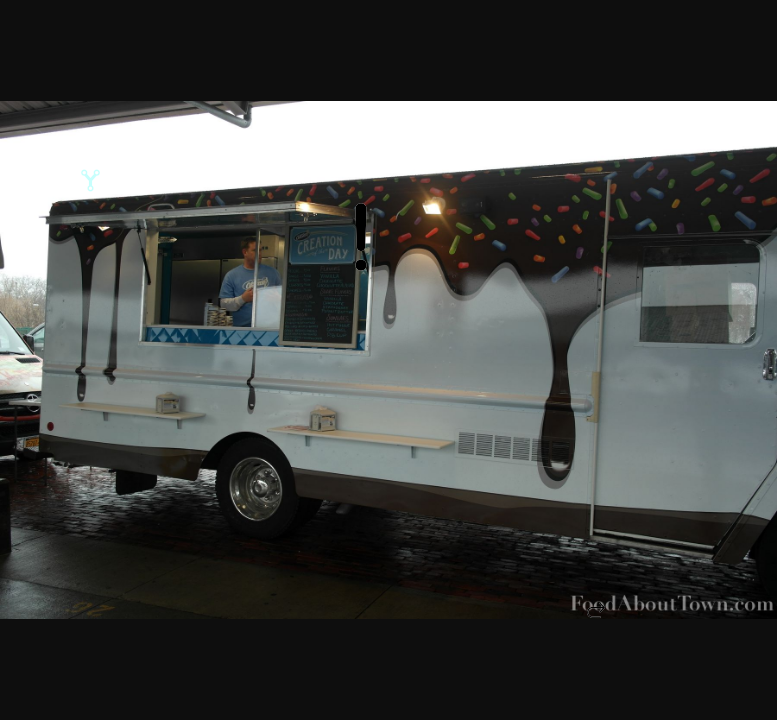  Describe the element at coordinates (361, 237) in the screenshot. I see `indicates a warning or important notice` at that location.